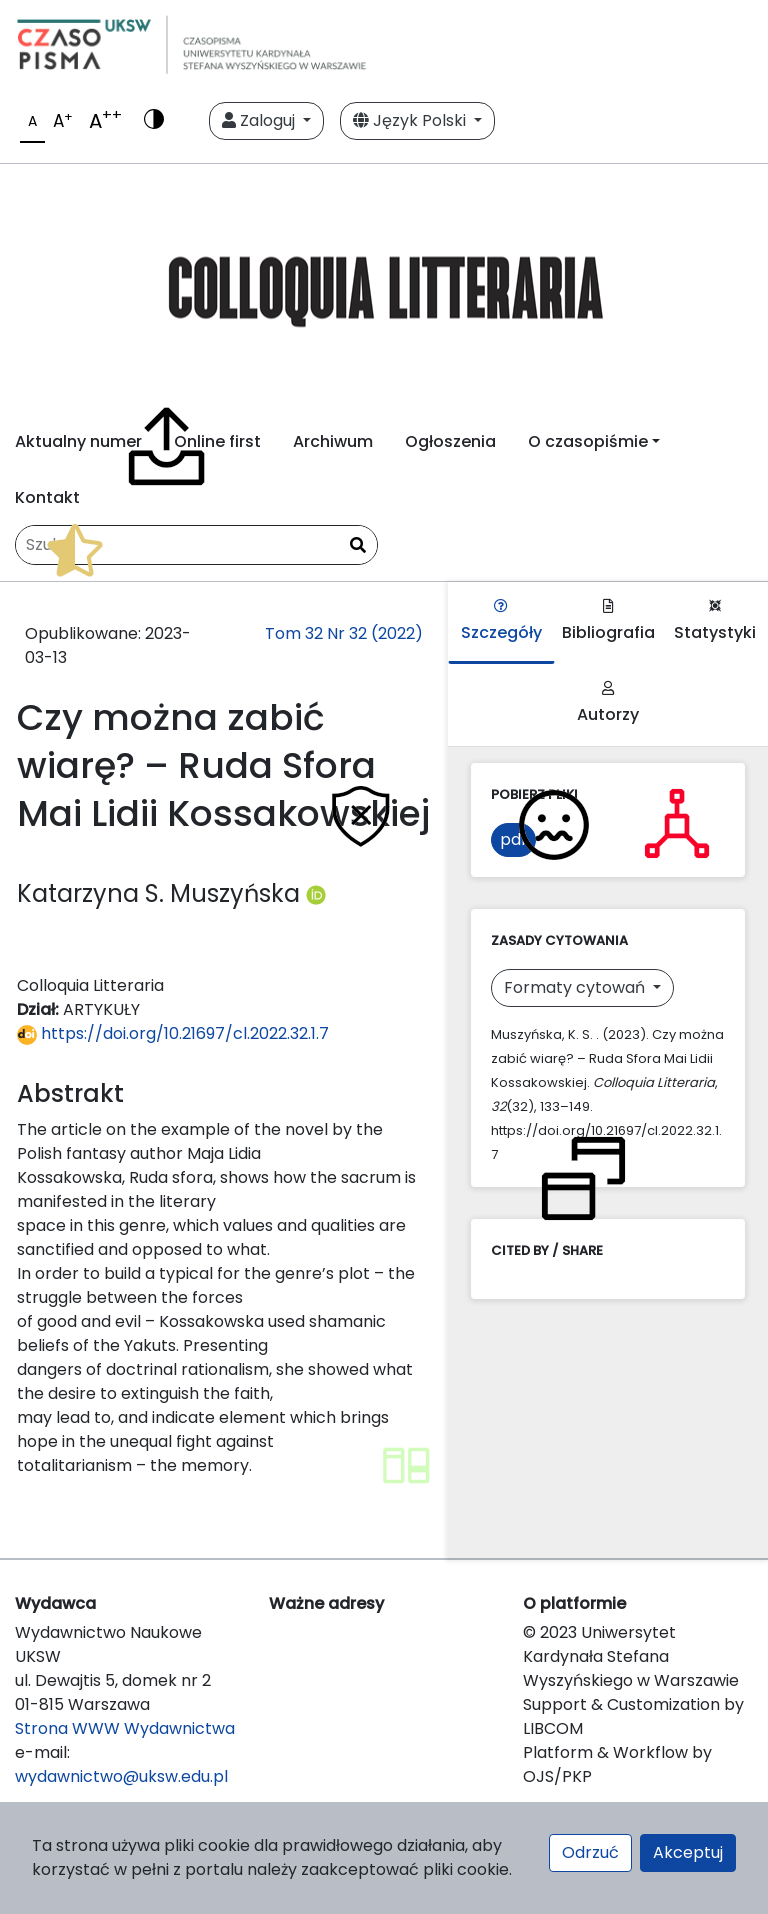  I want to click on switch between open windows, so click(583, 1178).